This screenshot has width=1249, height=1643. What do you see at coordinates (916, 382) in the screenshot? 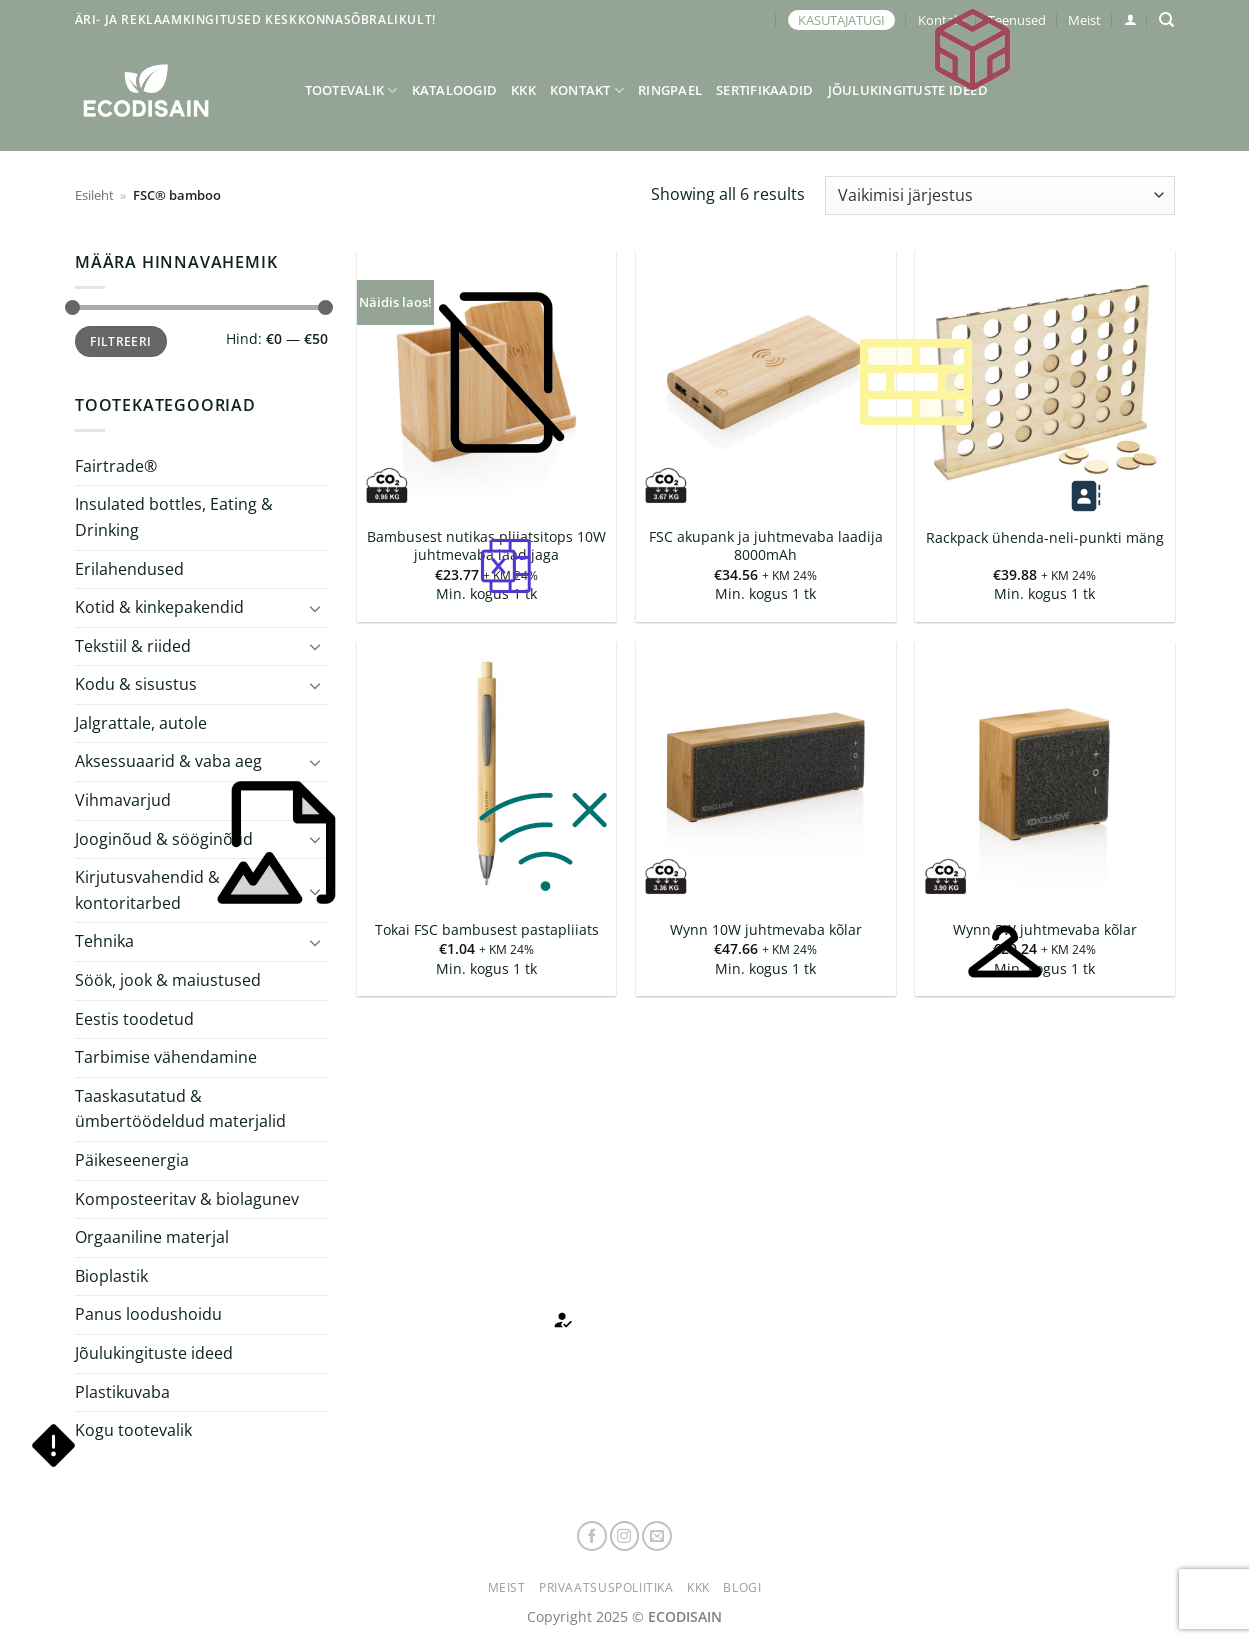
I see `access wall or barrier settings` at bounding box center [916, 382].